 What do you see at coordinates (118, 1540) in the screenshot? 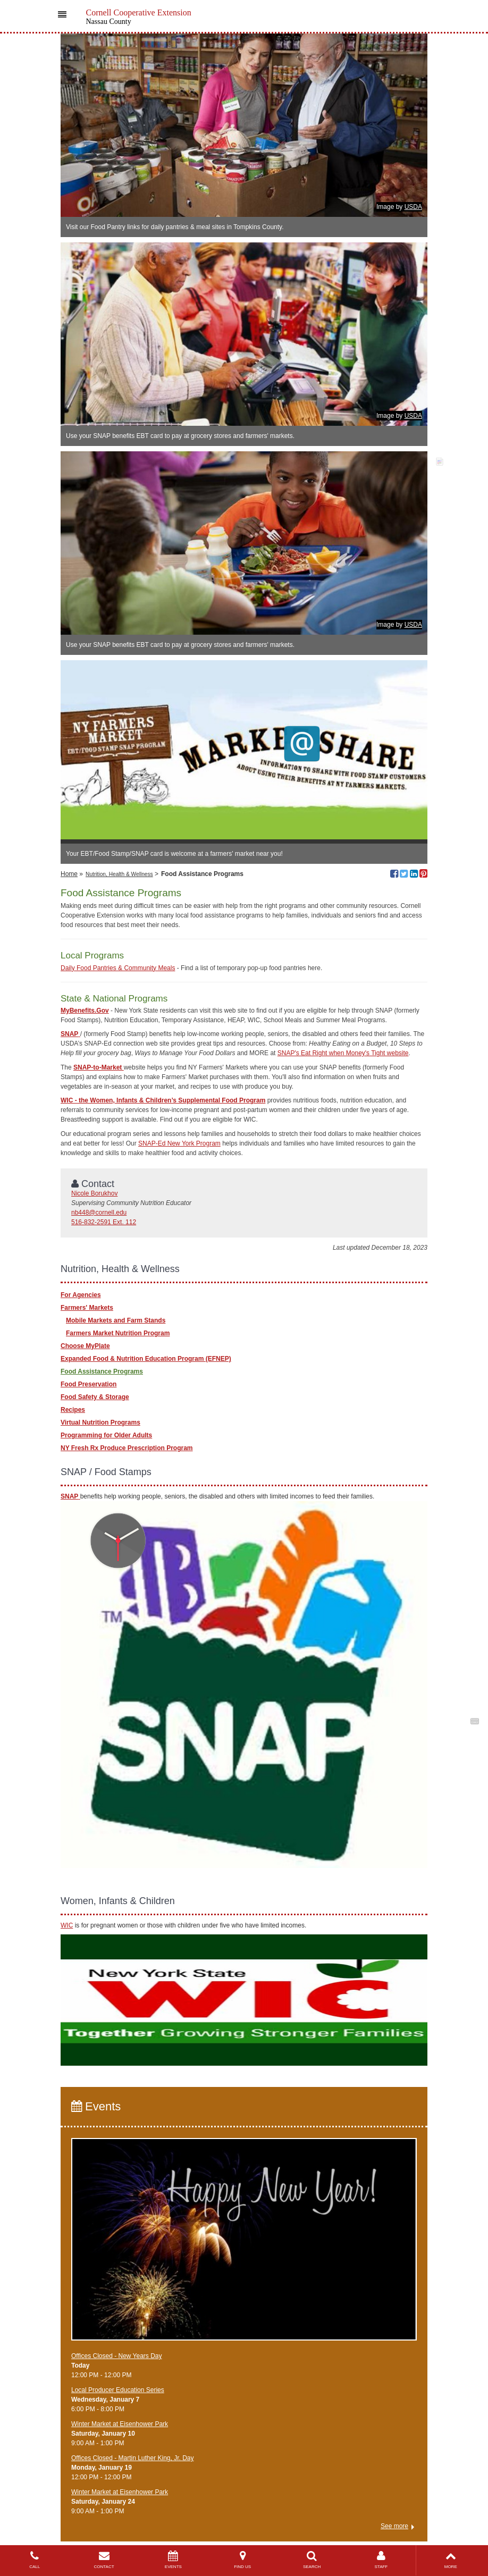
I see `open the clock application` at bounding box center [118, 1540].